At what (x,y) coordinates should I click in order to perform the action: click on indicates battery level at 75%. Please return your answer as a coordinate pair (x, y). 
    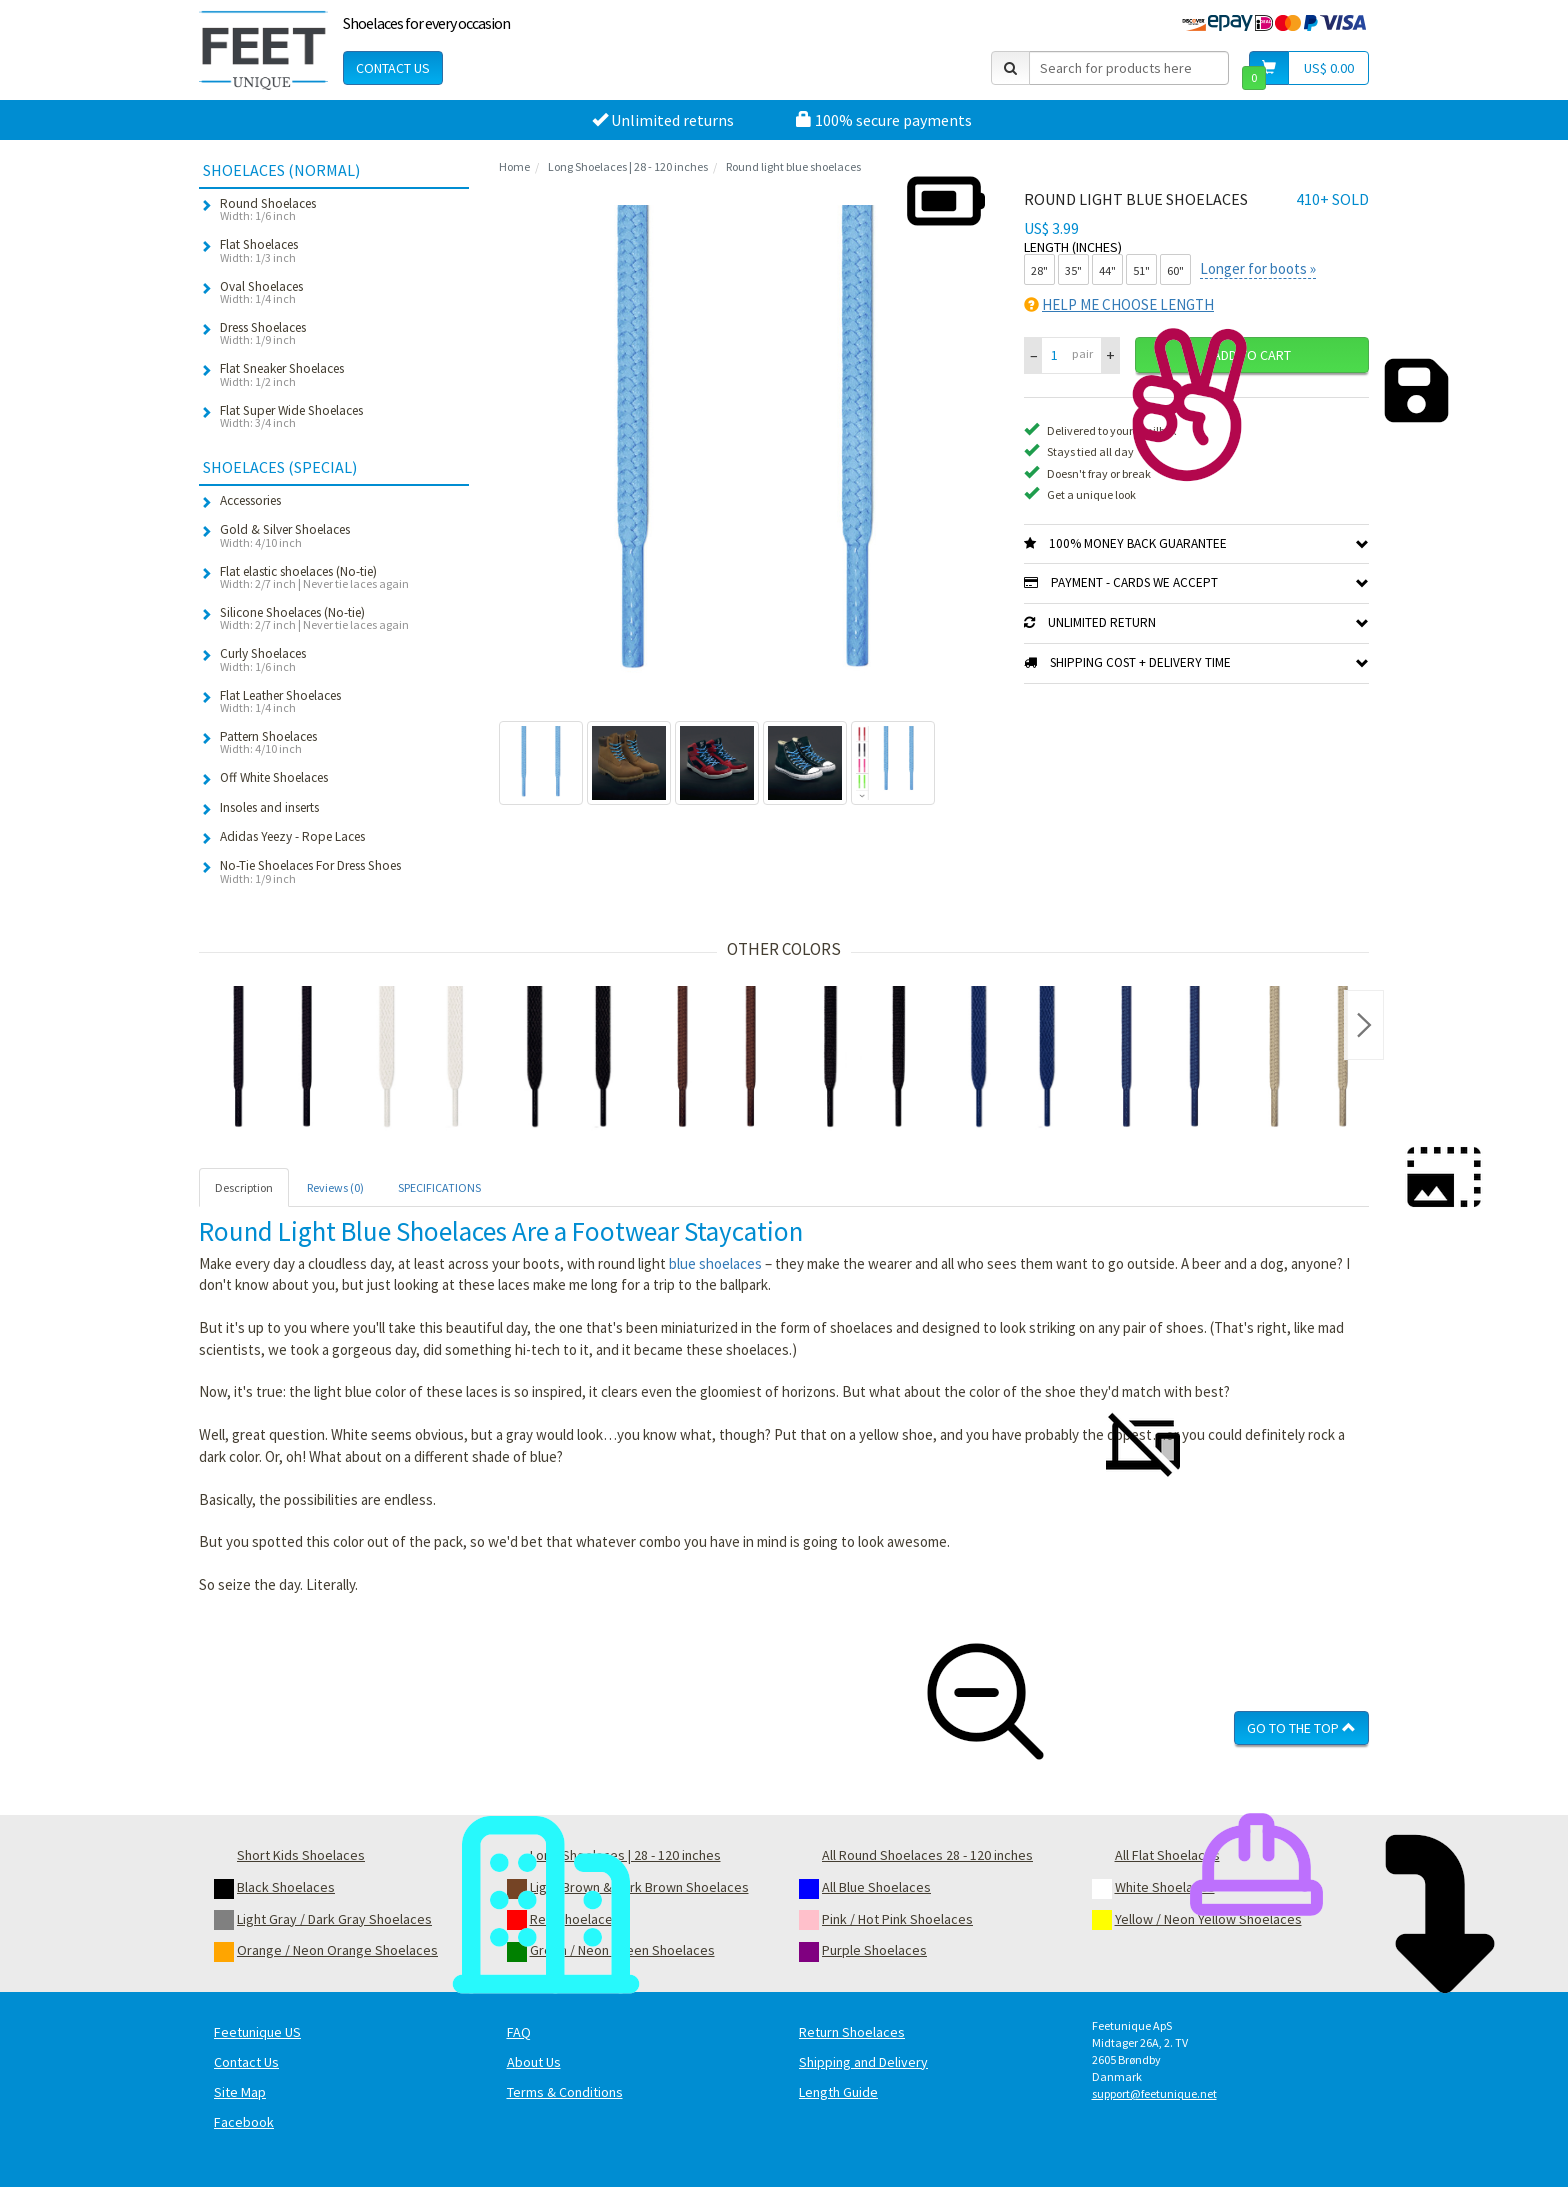
    Looking at the image, I should click on (944, 201).